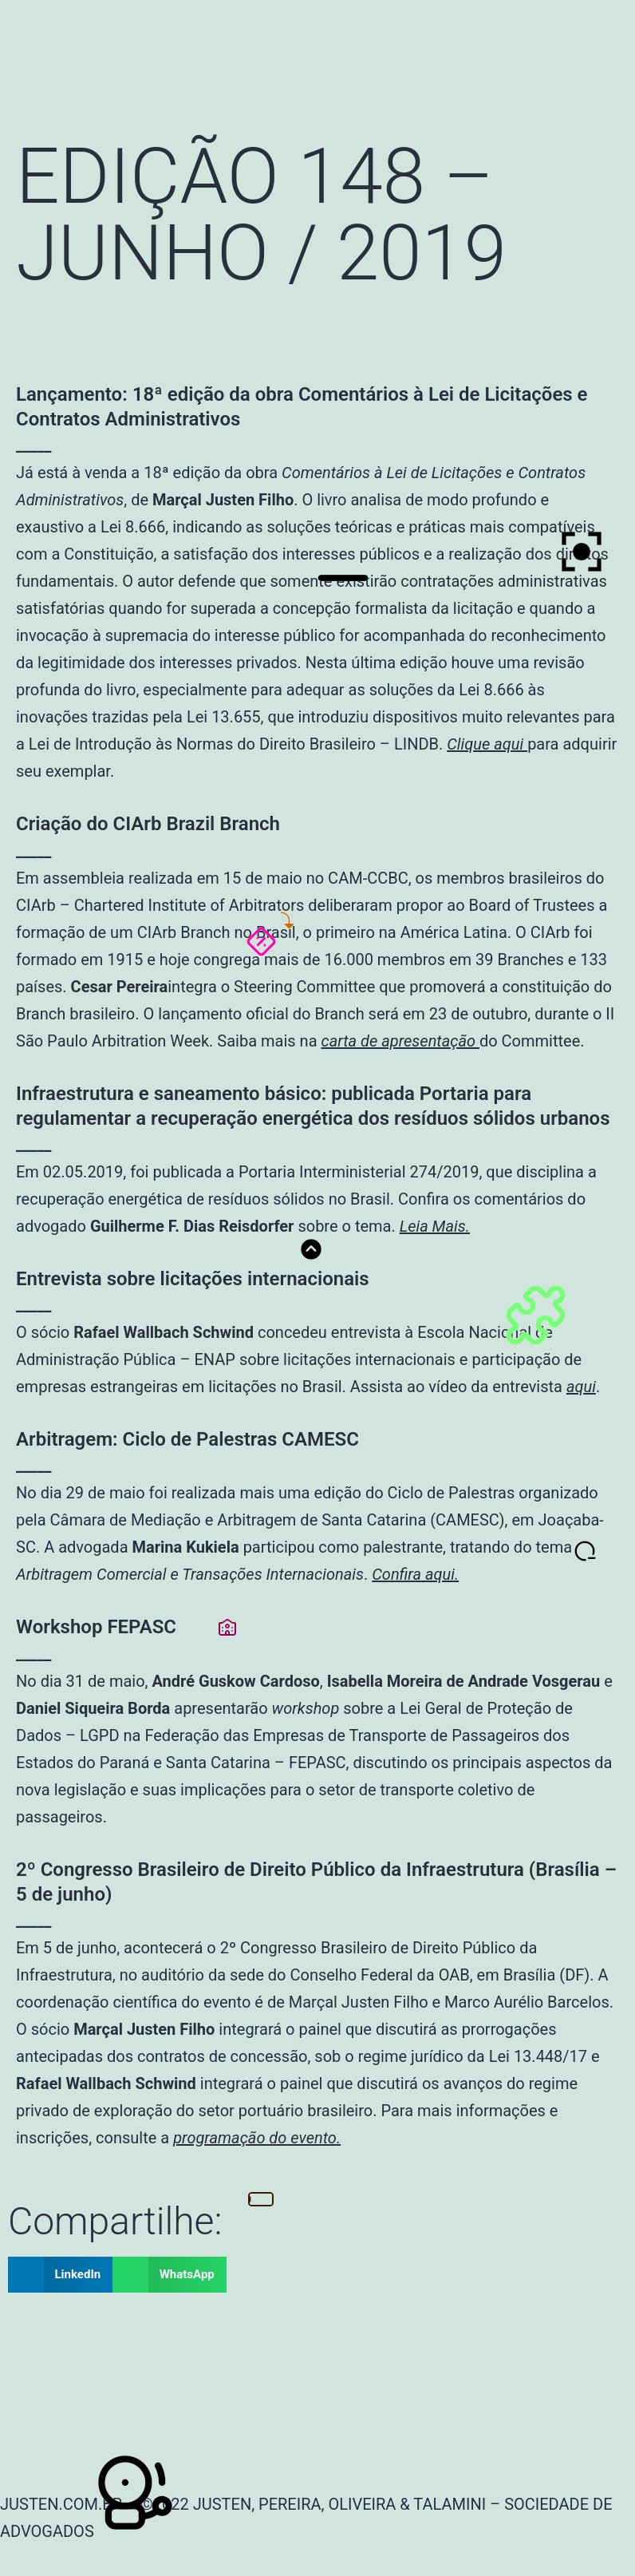  I want to click on rotate device to landscape mode, so click(261, 2199).